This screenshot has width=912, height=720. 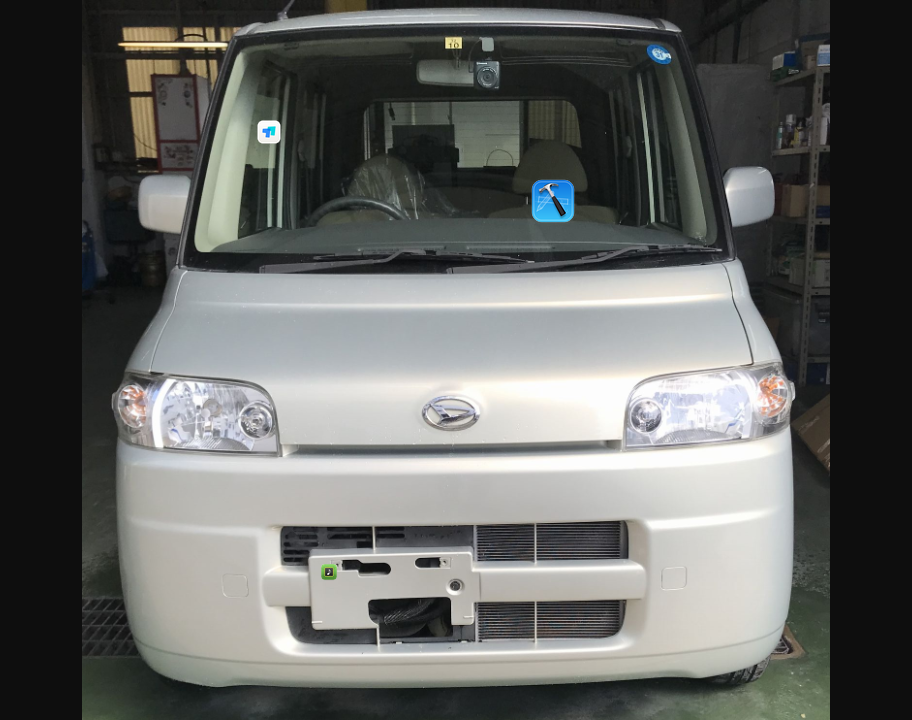 What do you see at coordinates (329, 572) in the screenshot?
I see `audio card or sound hardware device` at bounding box center [329, 572].